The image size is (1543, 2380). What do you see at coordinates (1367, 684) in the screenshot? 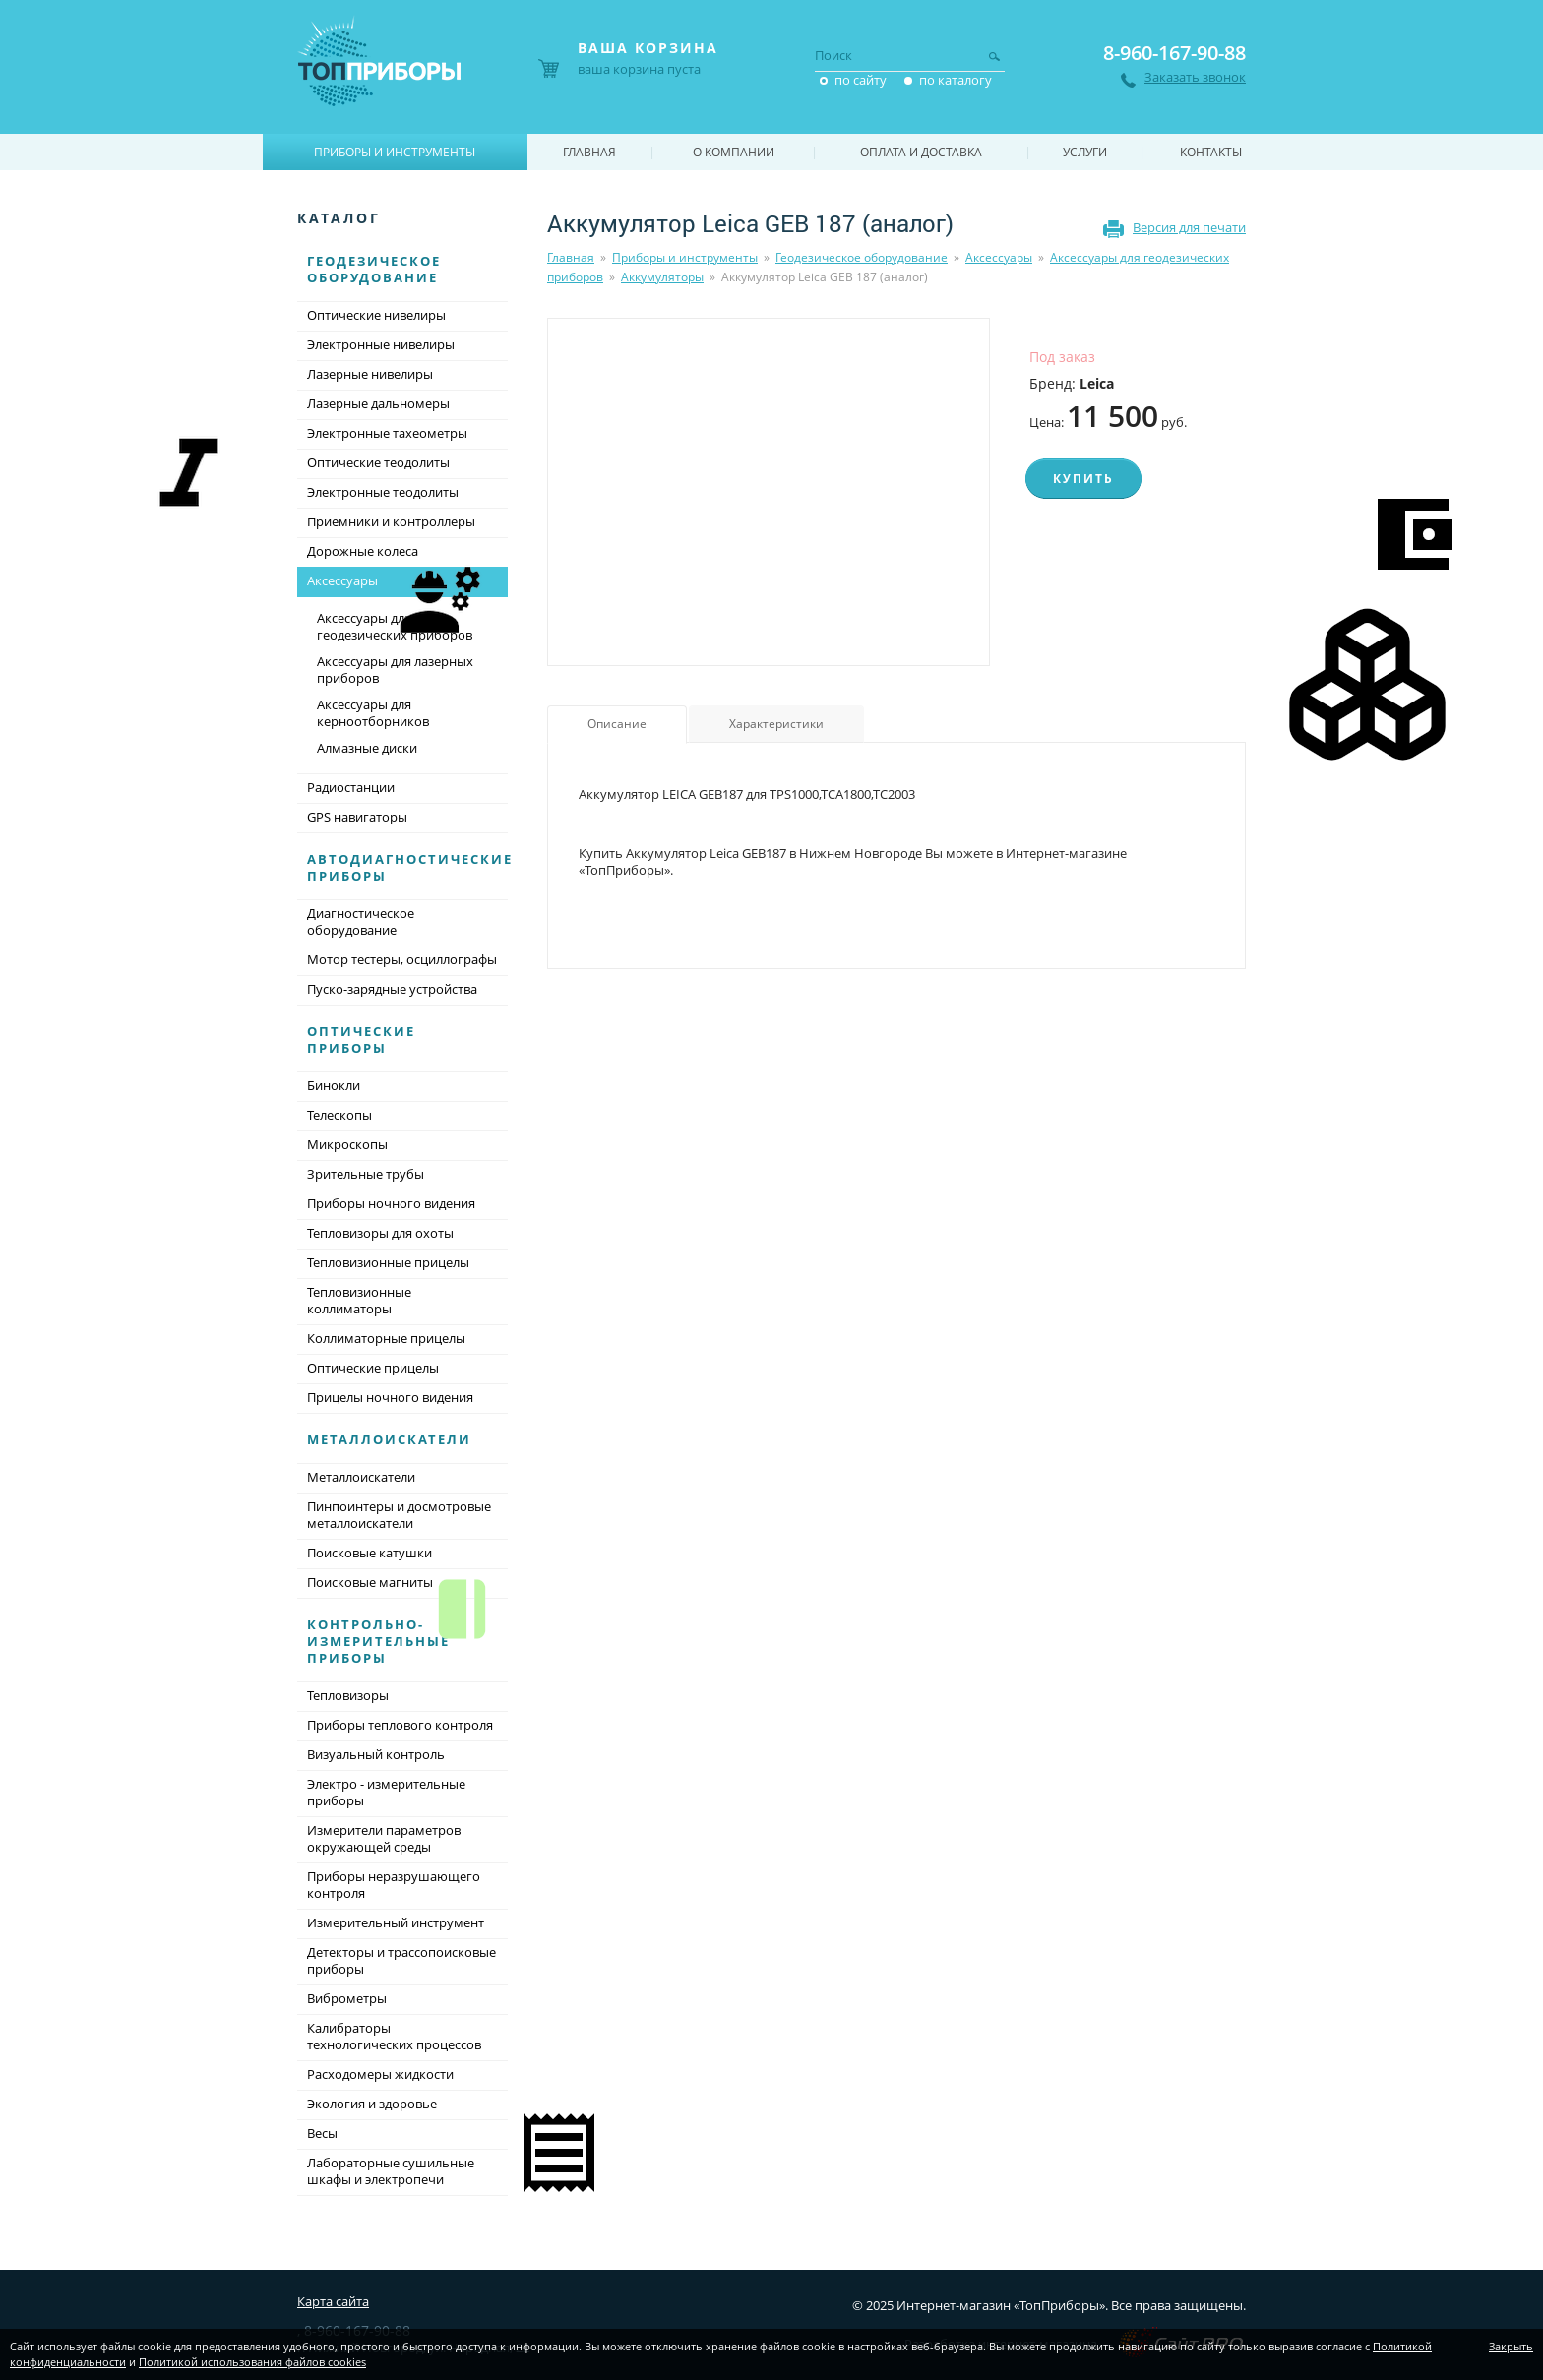
I see `view inventory or packages` at bounding box center [1367, 684].